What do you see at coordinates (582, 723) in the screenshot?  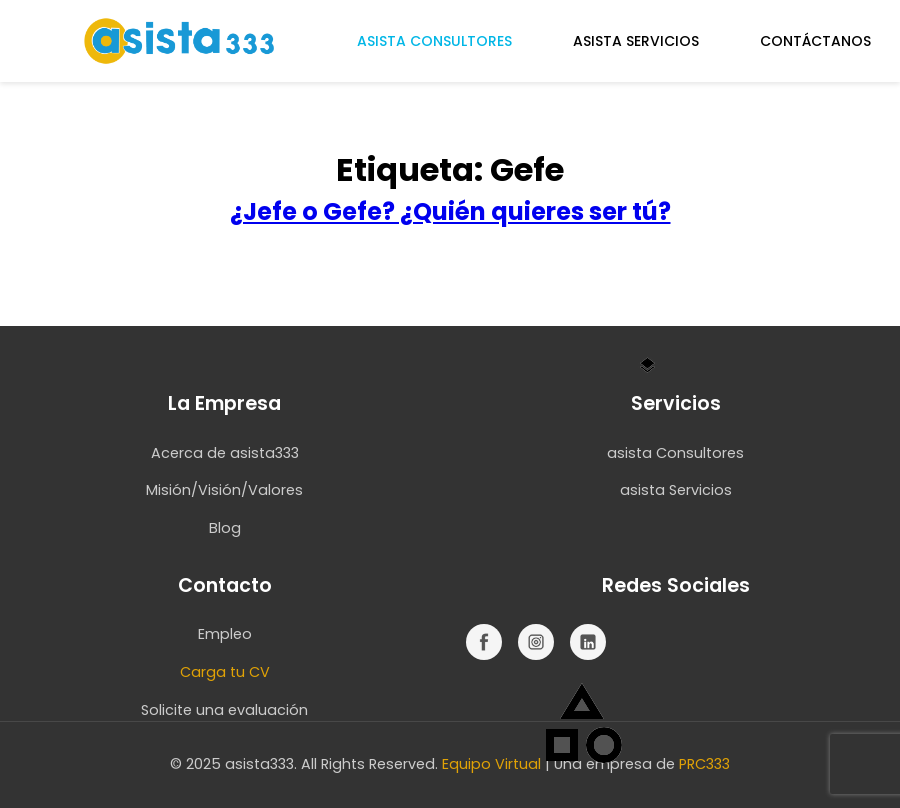 I see `browse or filter by category` at bounding box center [582, 723].